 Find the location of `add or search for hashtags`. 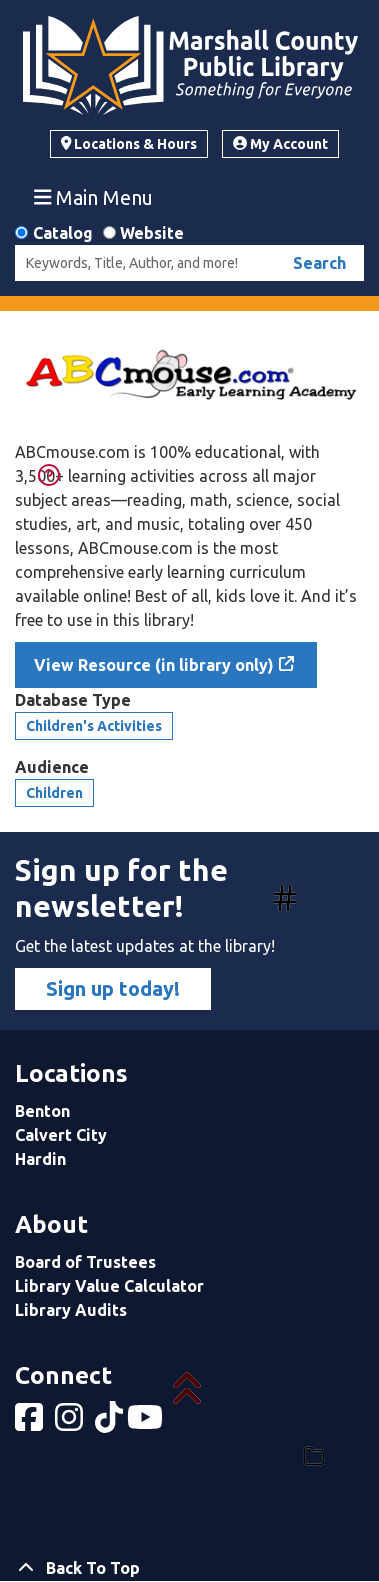

add or search for hashtags is located at coordinates (285, 898).